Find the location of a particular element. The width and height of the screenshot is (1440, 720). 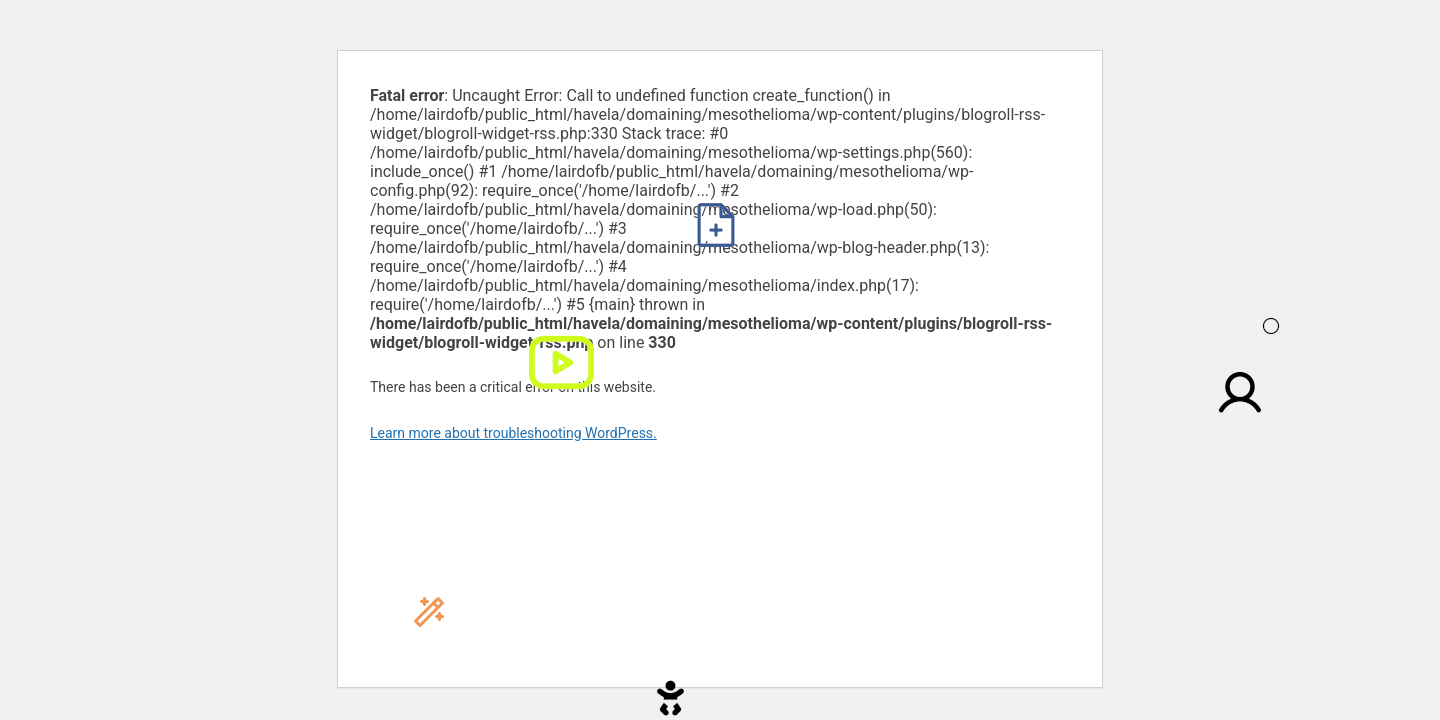

create a new file is located at coordinates (716, 225).